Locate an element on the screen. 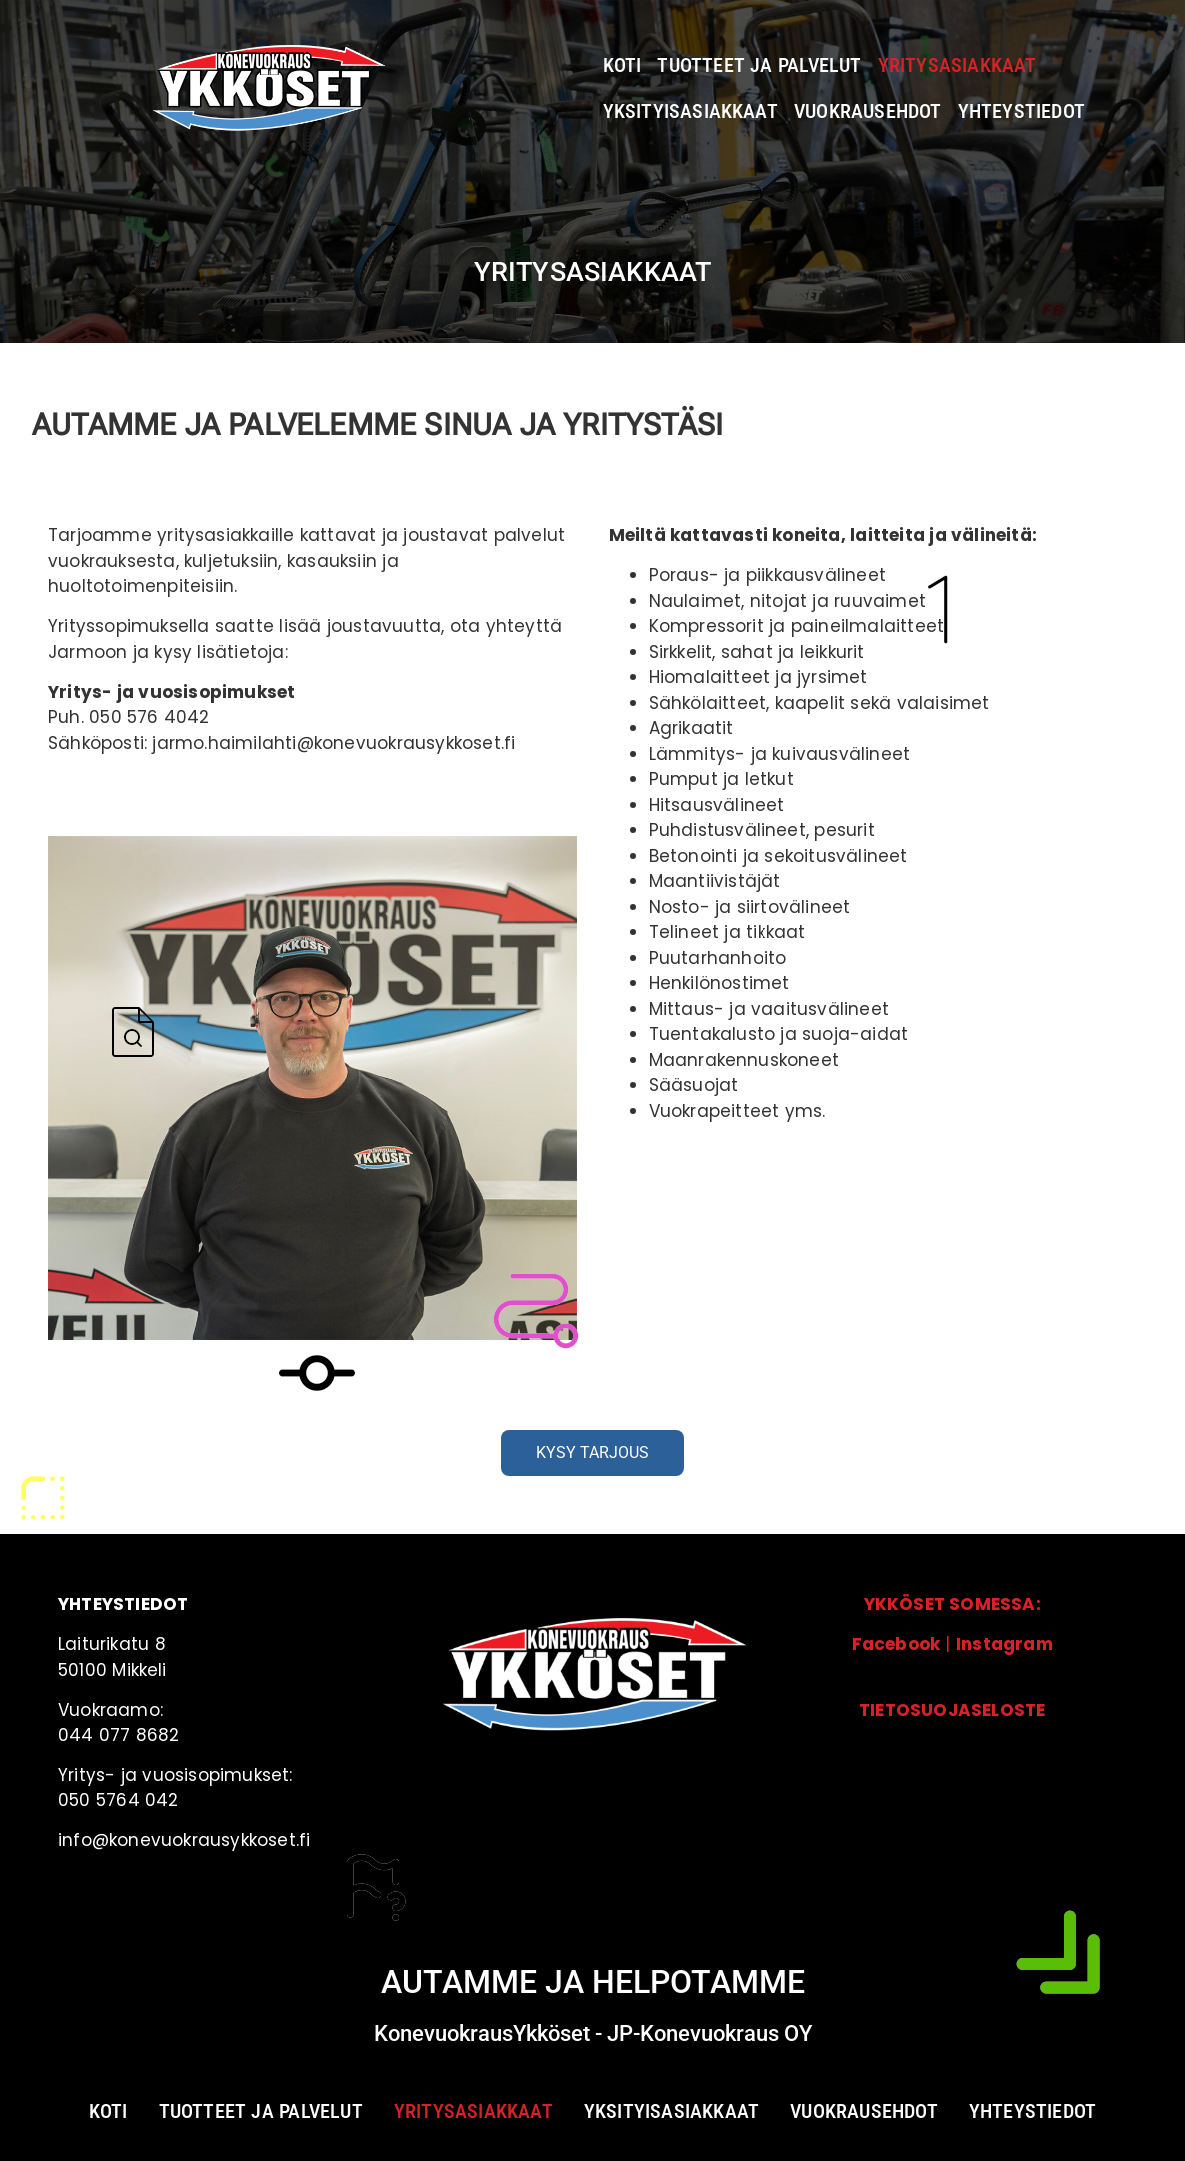 Image resolution: width=1185 pixels, height=2161 pixels. view or edit a route path is located at coordinates (536, 1306).